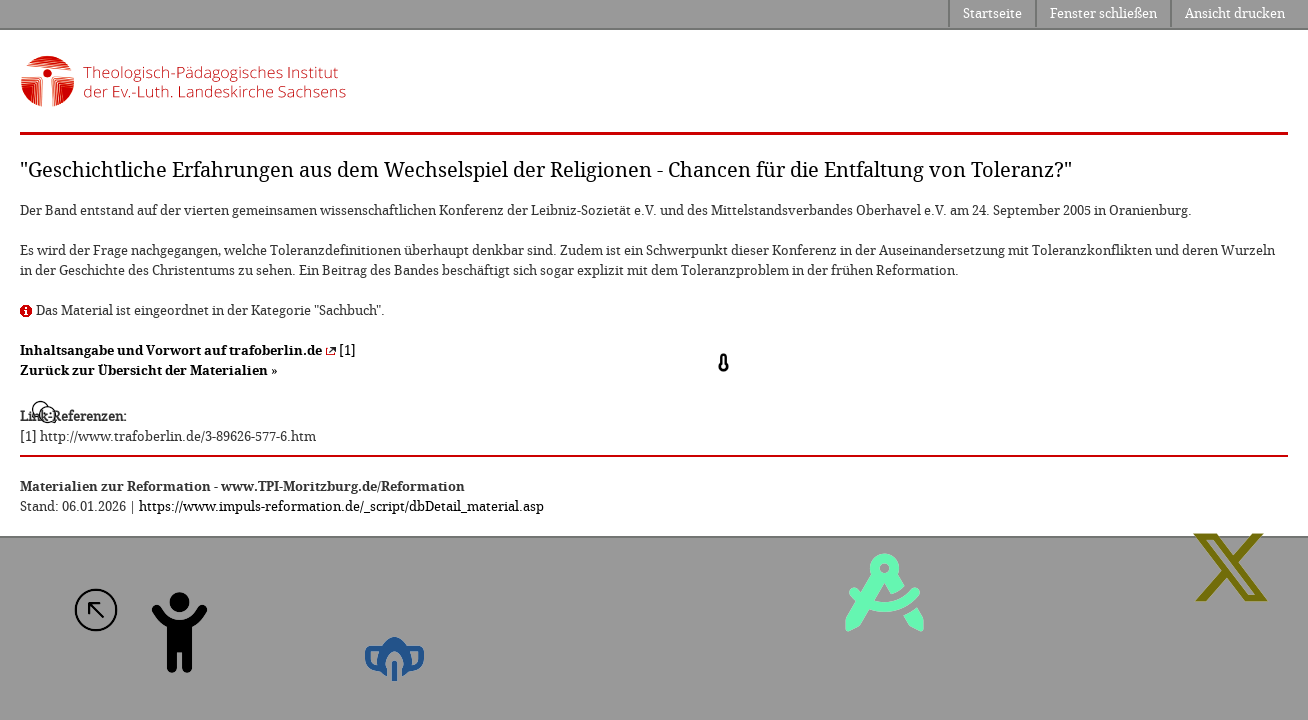 The width and height of the screenshot is (1308, 720). Describe the element at coordinates (96, 610) in the screenshot. I see `navigate back to previous screen` at that location.